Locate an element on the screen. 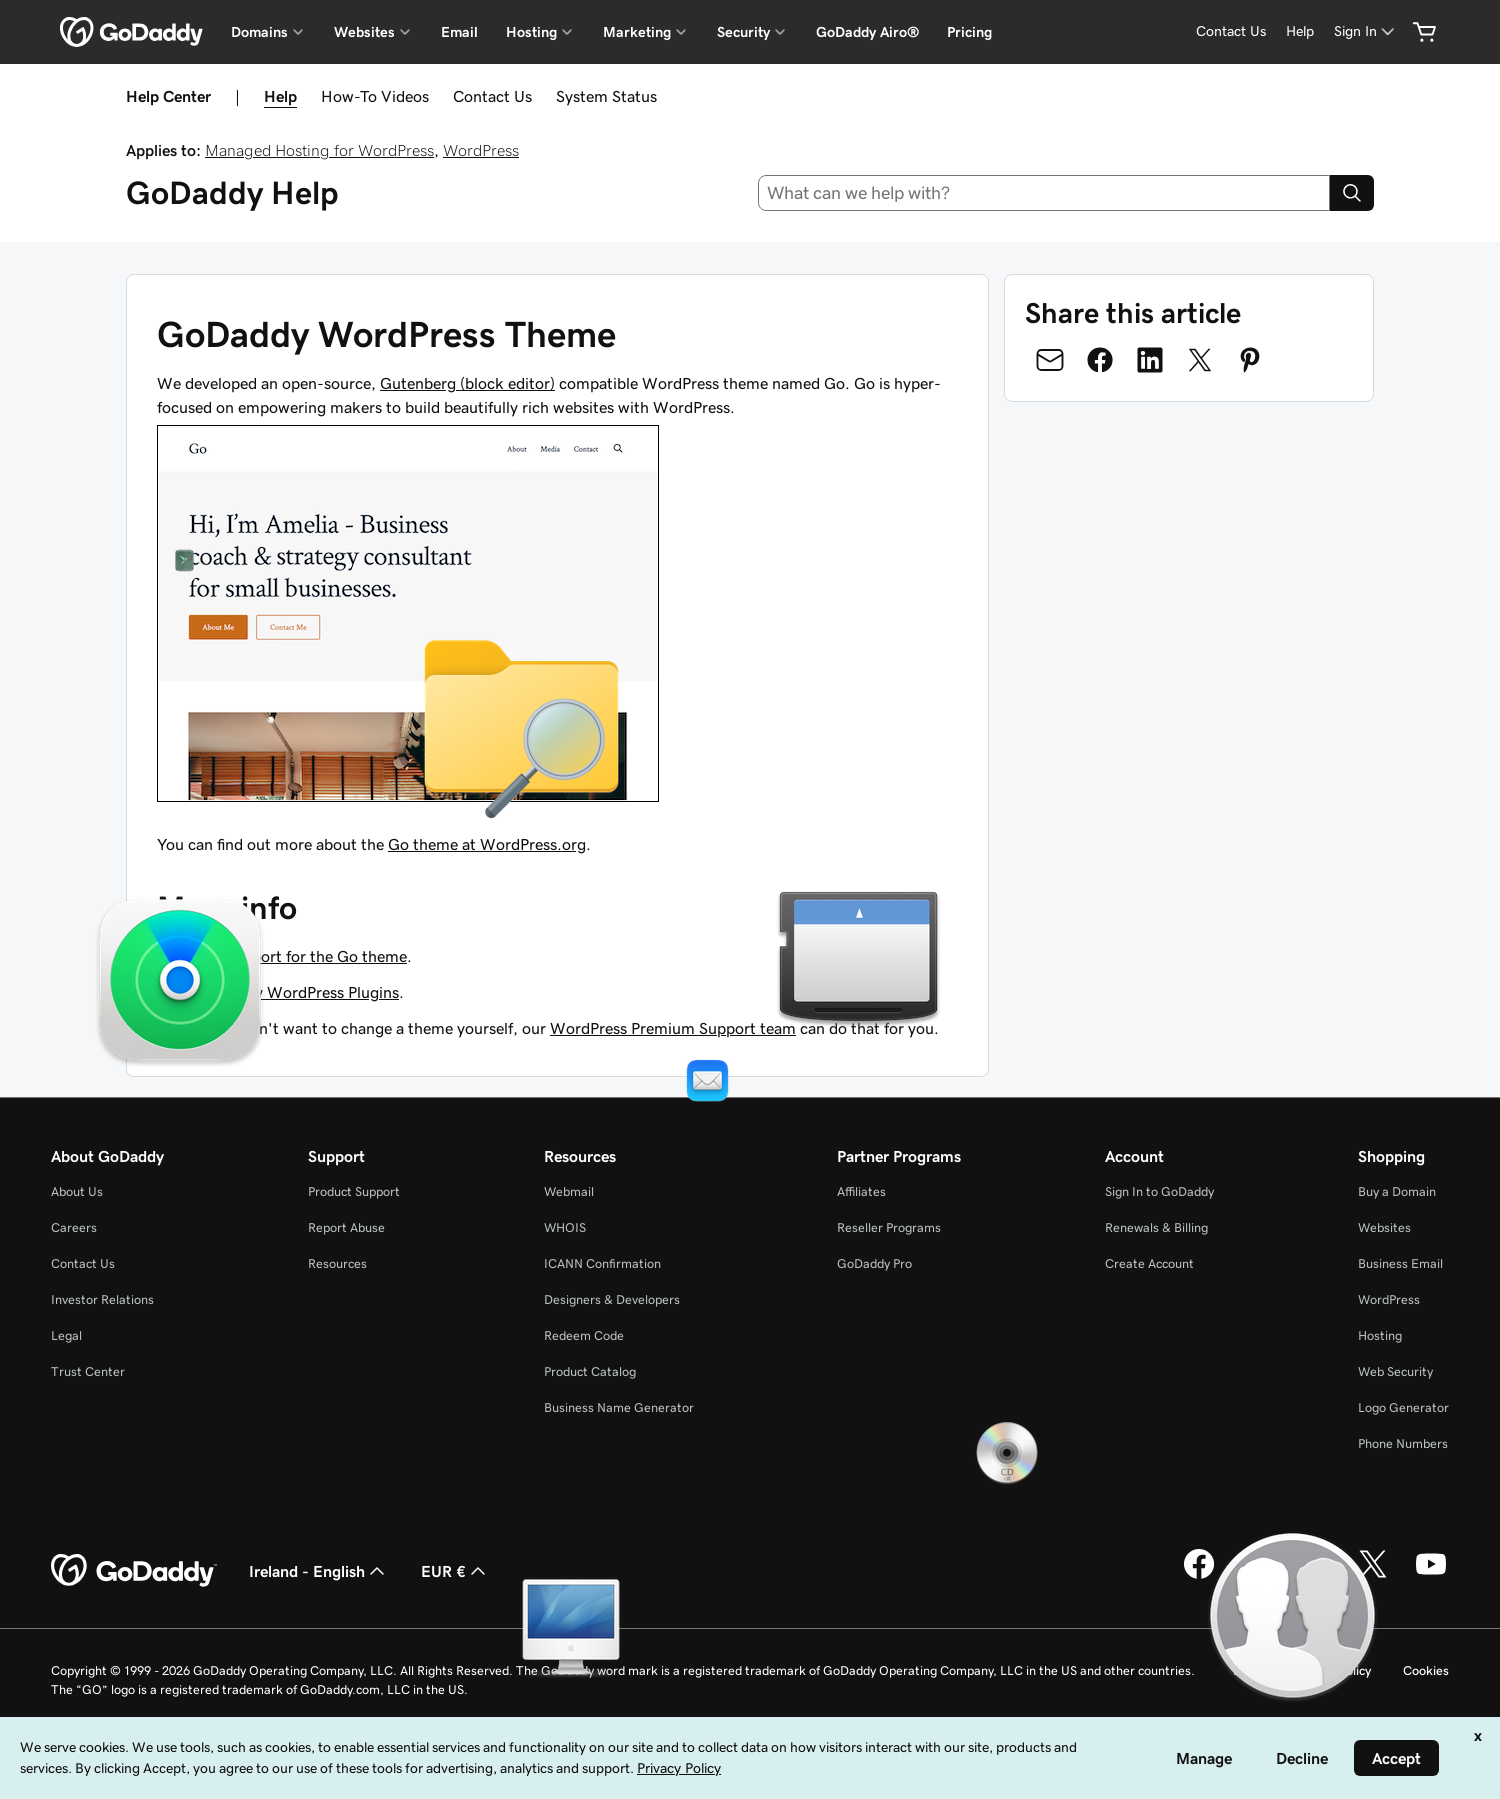 The width and height of the screenshot is (1500, 1799). burn files to a recordable CD is located at coordinates (1007, 1454).